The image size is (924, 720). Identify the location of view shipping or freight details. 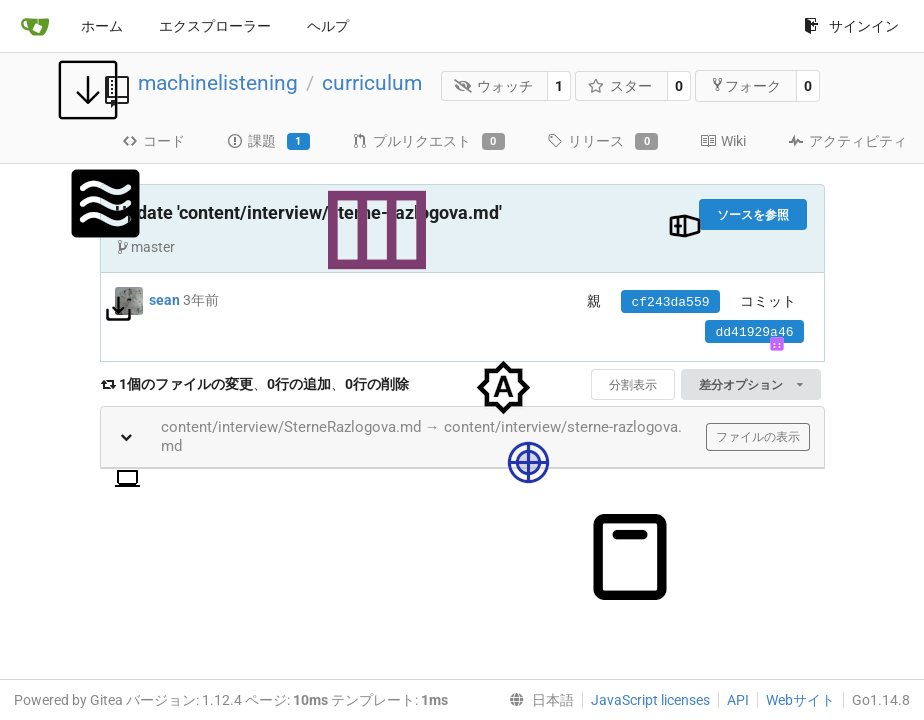
(685, 226).